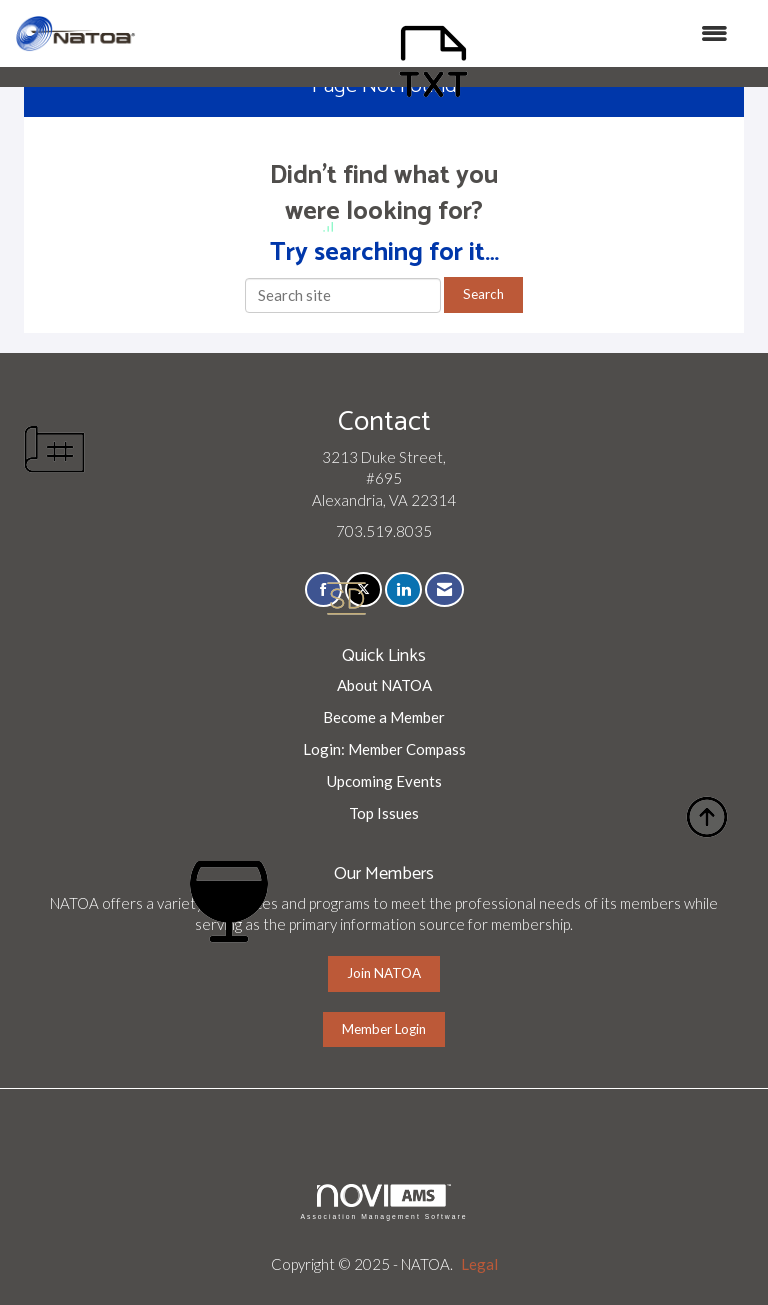 The width and height of the screenshot is (768, 1305). I want to click on indicates medium cellular signal strength, so click(333, 224).